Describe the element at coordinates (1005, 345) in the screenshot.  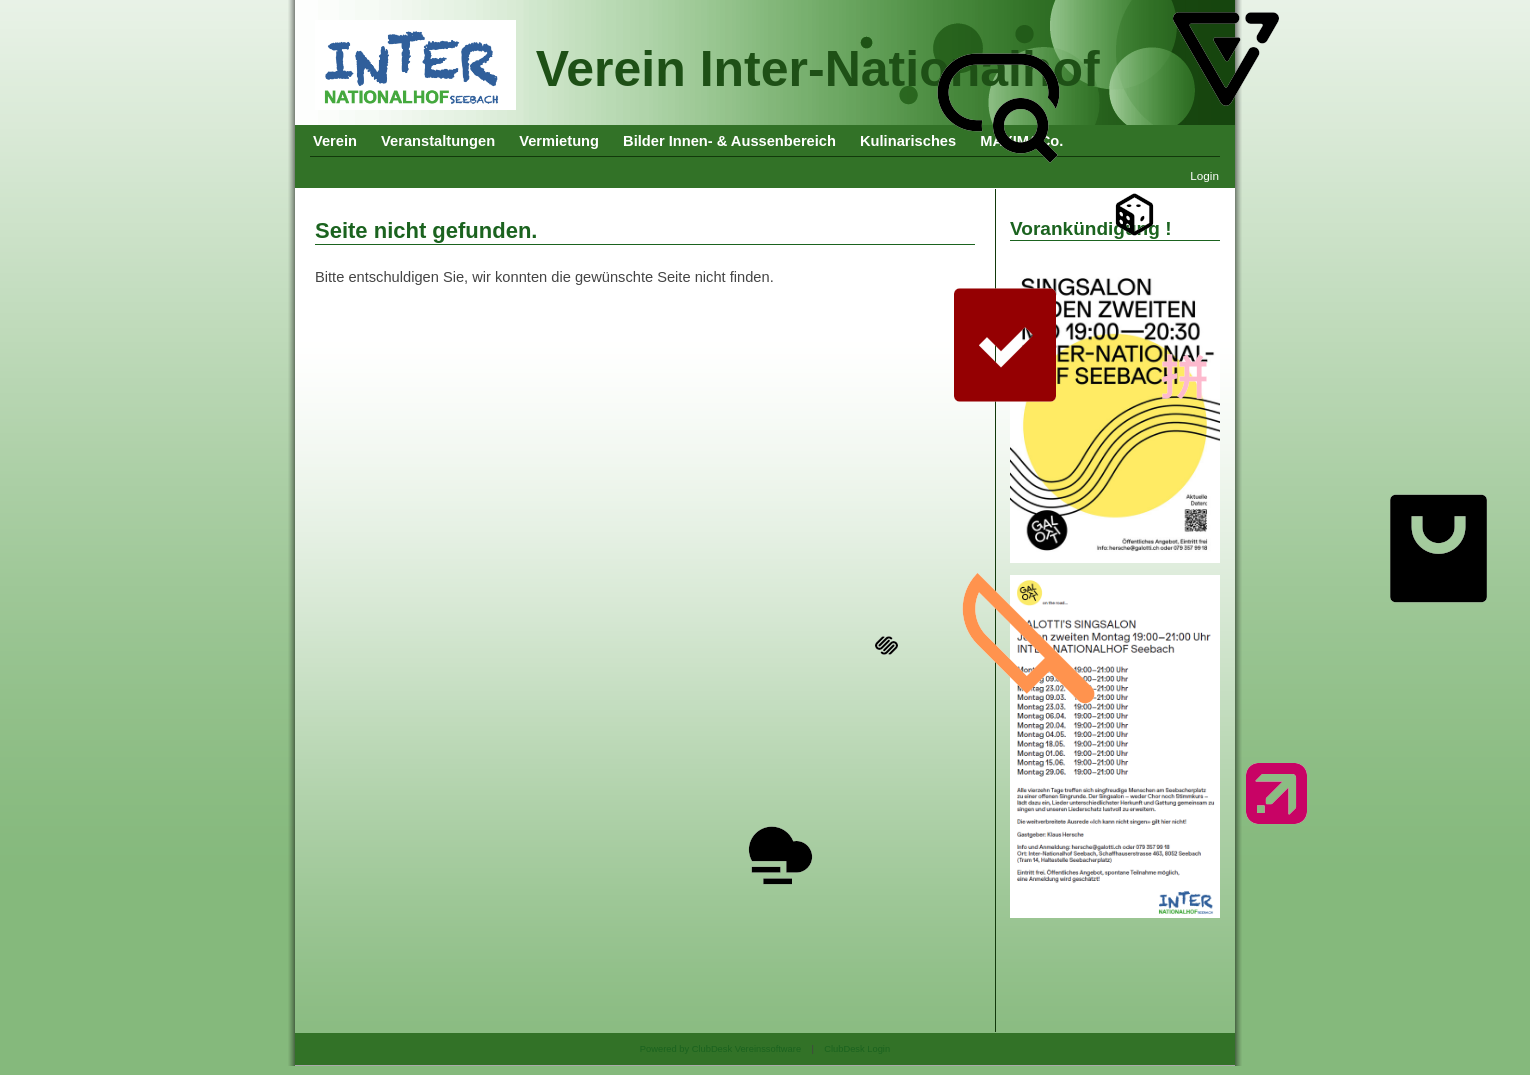
I see `mark task as complete` at that location.